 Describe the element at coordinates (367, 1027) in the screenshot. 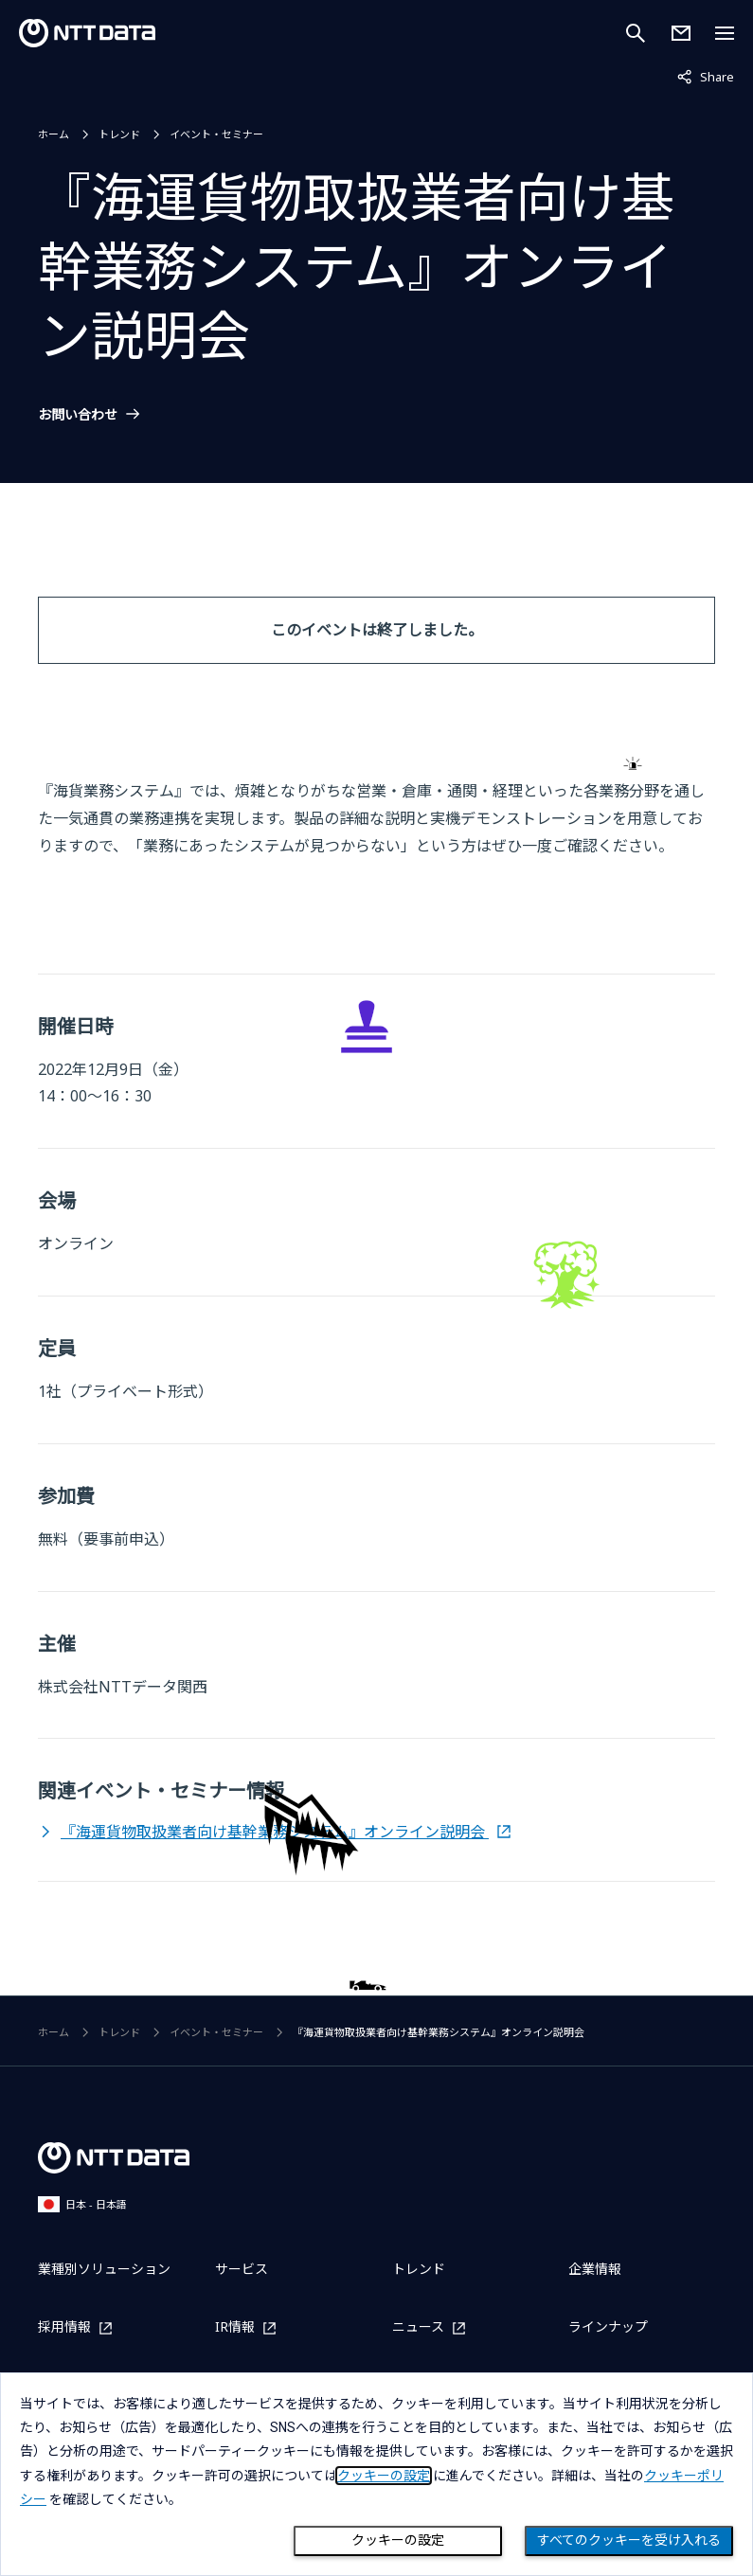

I see `apply a stamp or seal to a document` at that location.